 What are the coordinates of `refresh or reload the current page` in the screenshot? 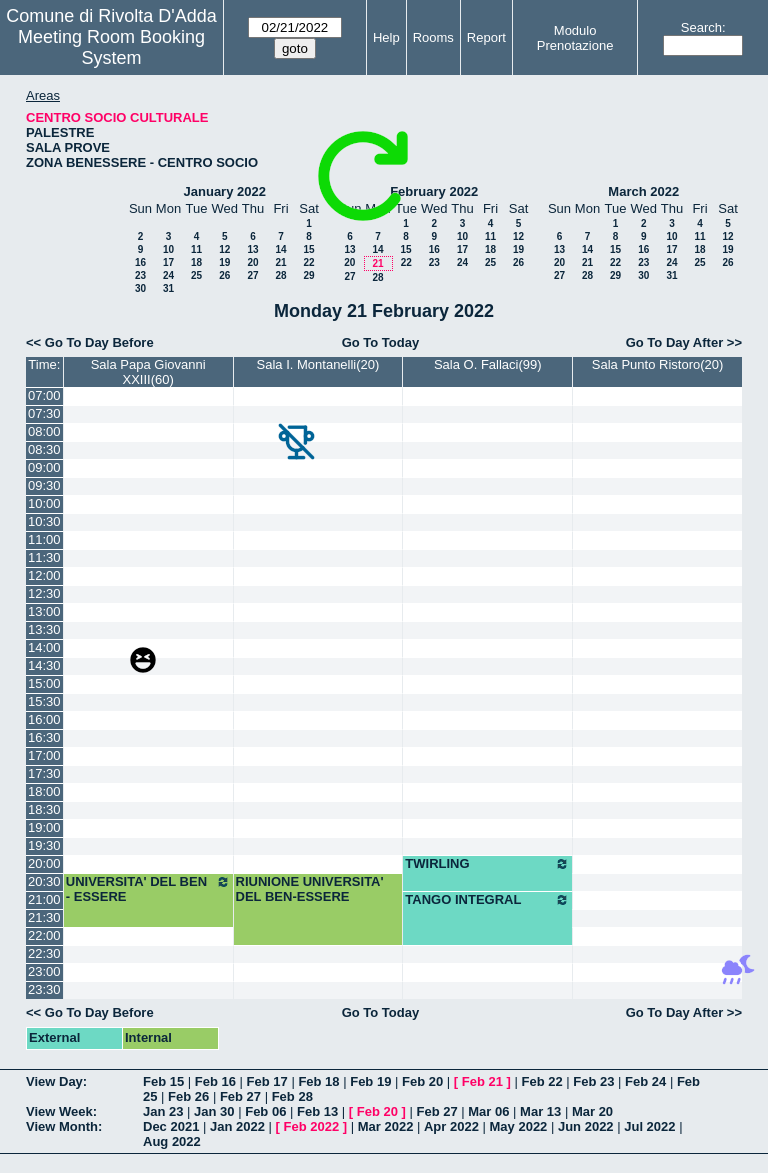 It's located at (363, 176).